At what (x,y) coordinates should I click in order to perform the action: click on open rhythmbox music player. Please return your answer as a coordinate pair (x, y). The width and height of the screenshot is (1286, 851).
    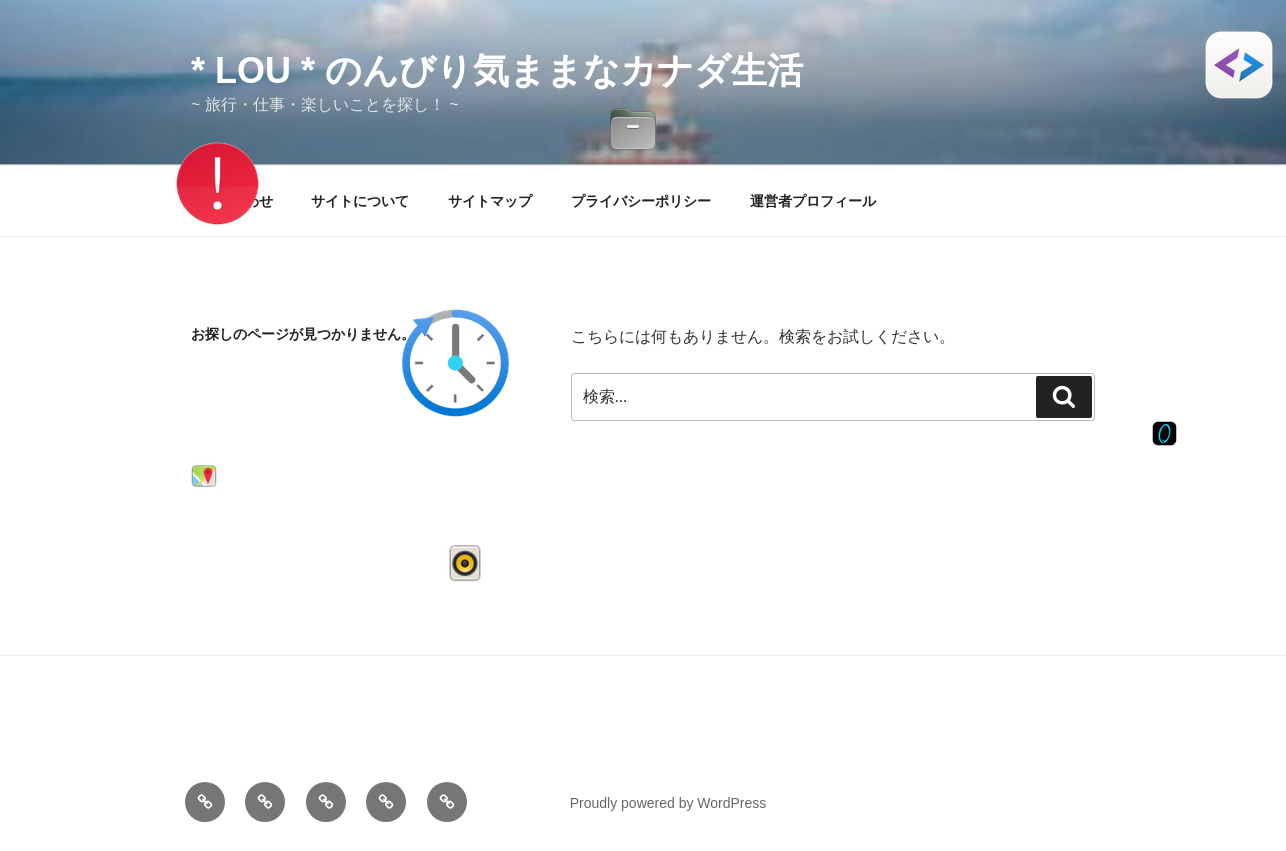
    Looking at the image, I should click on (465, 563).